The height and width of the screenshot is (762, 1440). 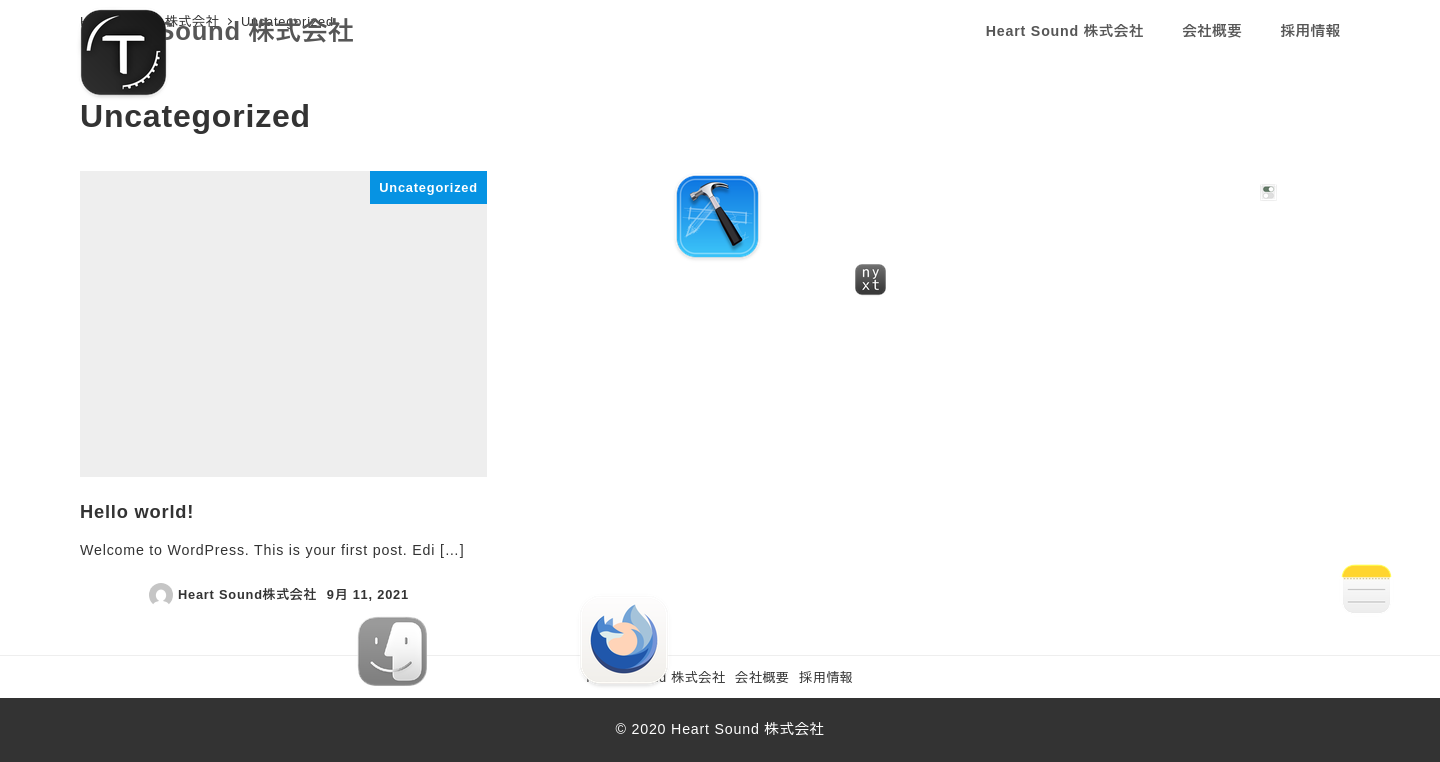 I want to click on open jockey media player app, so click(x=717, y=216).